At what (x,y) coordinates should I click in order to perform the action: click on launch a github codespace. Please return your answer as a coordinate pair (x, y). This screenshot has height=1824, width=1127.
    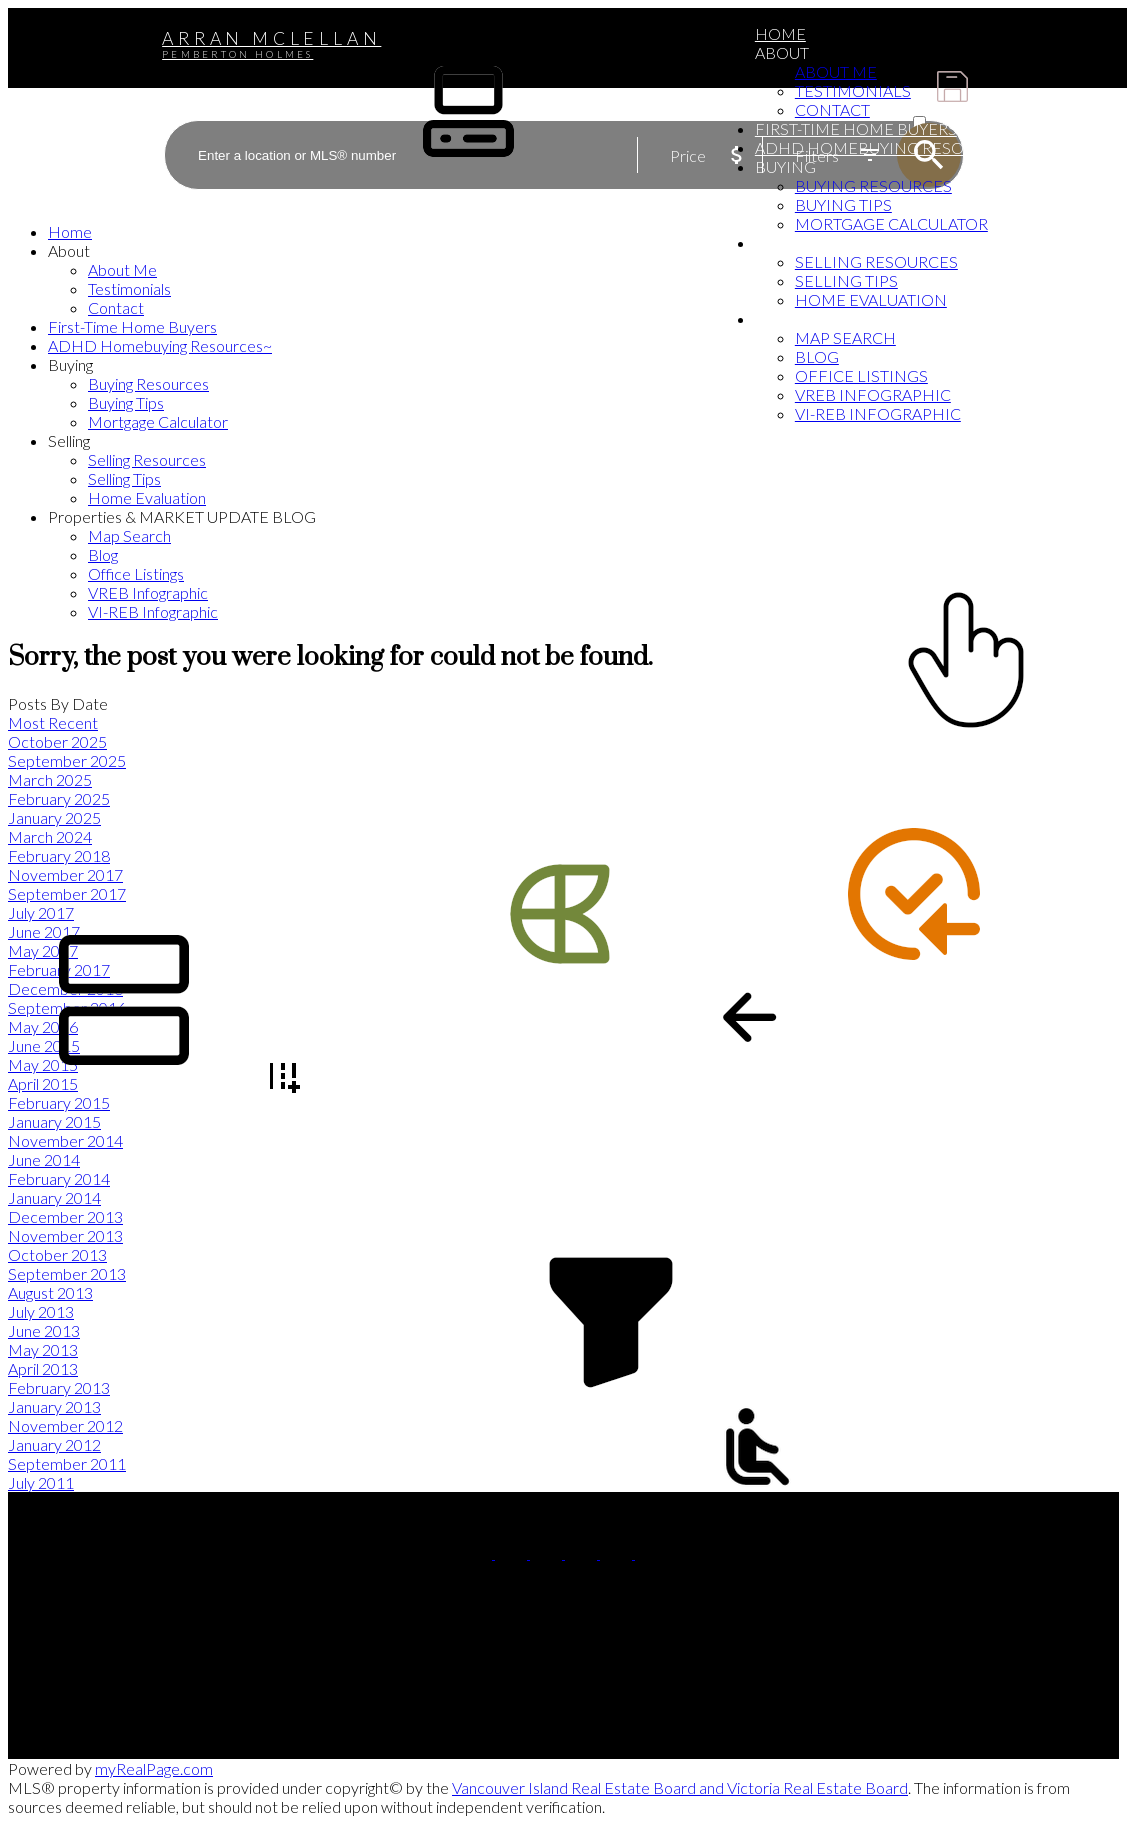
    Looking at the image, I should click on (468, 111).